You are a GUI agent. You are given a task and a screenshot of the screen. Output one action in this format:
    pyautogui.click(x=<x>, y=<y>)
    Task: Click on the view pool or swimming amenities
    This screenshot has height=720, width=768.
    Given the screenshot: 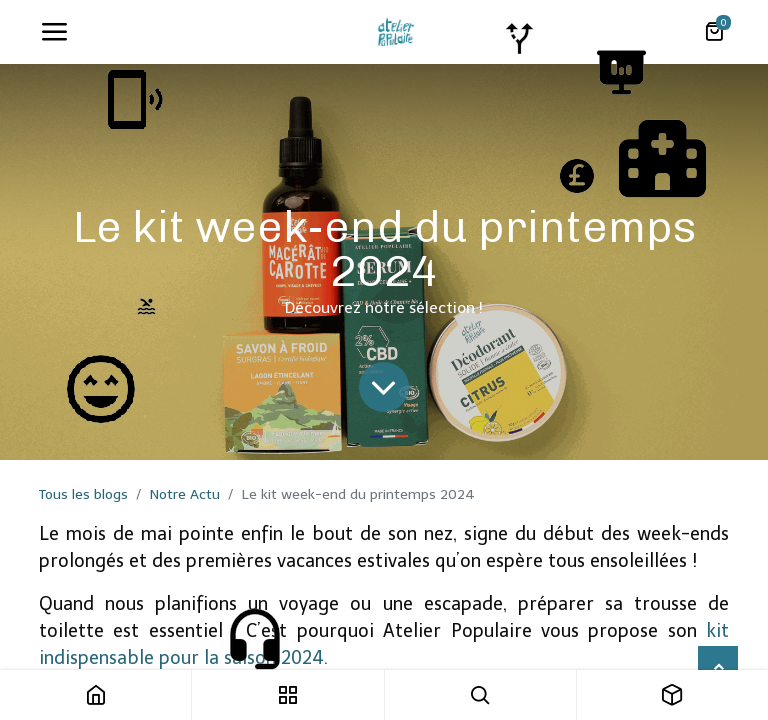 What is the action you would take?
    pyautogui.click(x=146, y=306)
    